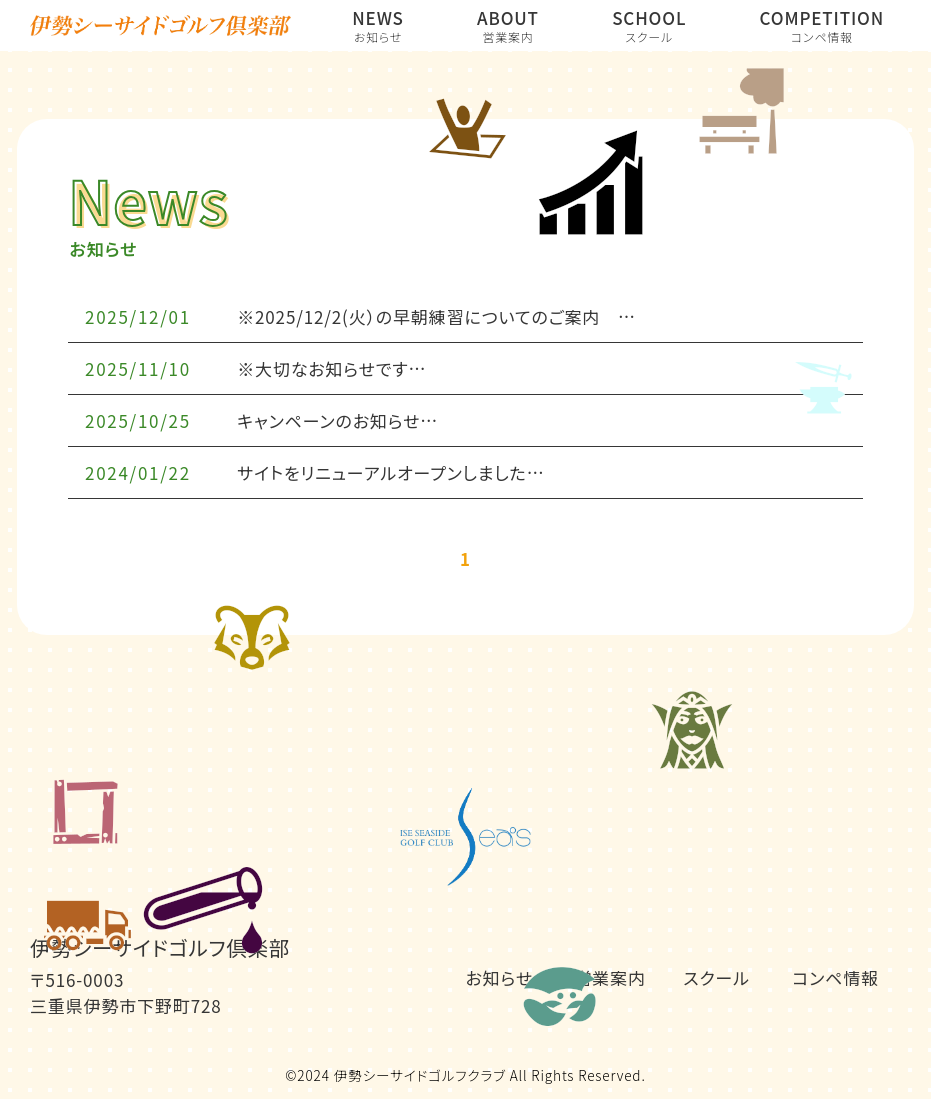  What do you see at coordinates (467, 128) in the screenshot?
I see `access a hidden passage or secret area` at bounding box center [467, 128].